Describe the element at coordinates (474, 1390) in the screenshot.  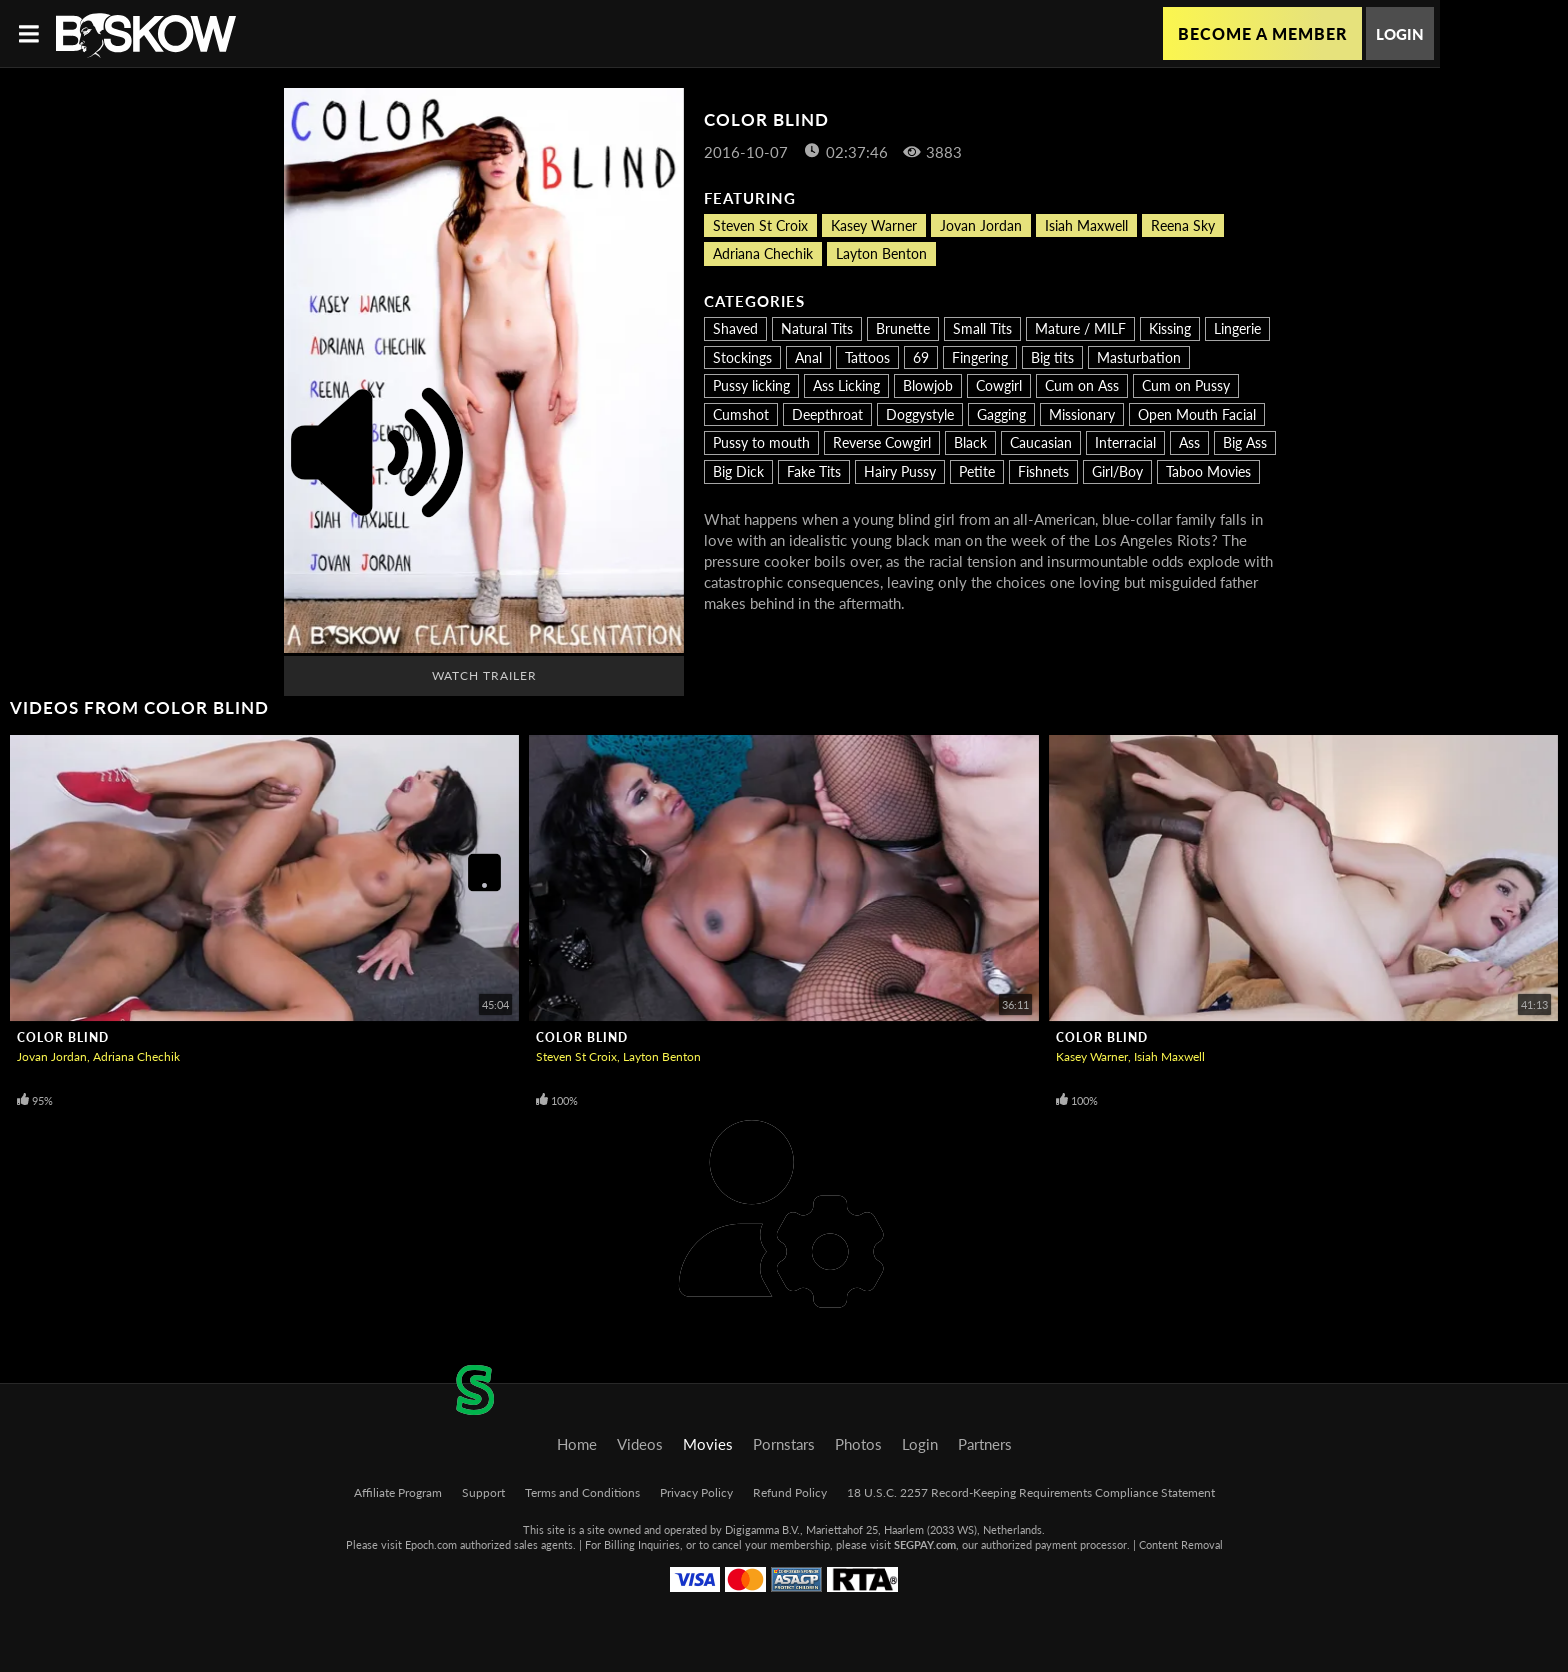
I see `connect to Stripe payment services` at that location.